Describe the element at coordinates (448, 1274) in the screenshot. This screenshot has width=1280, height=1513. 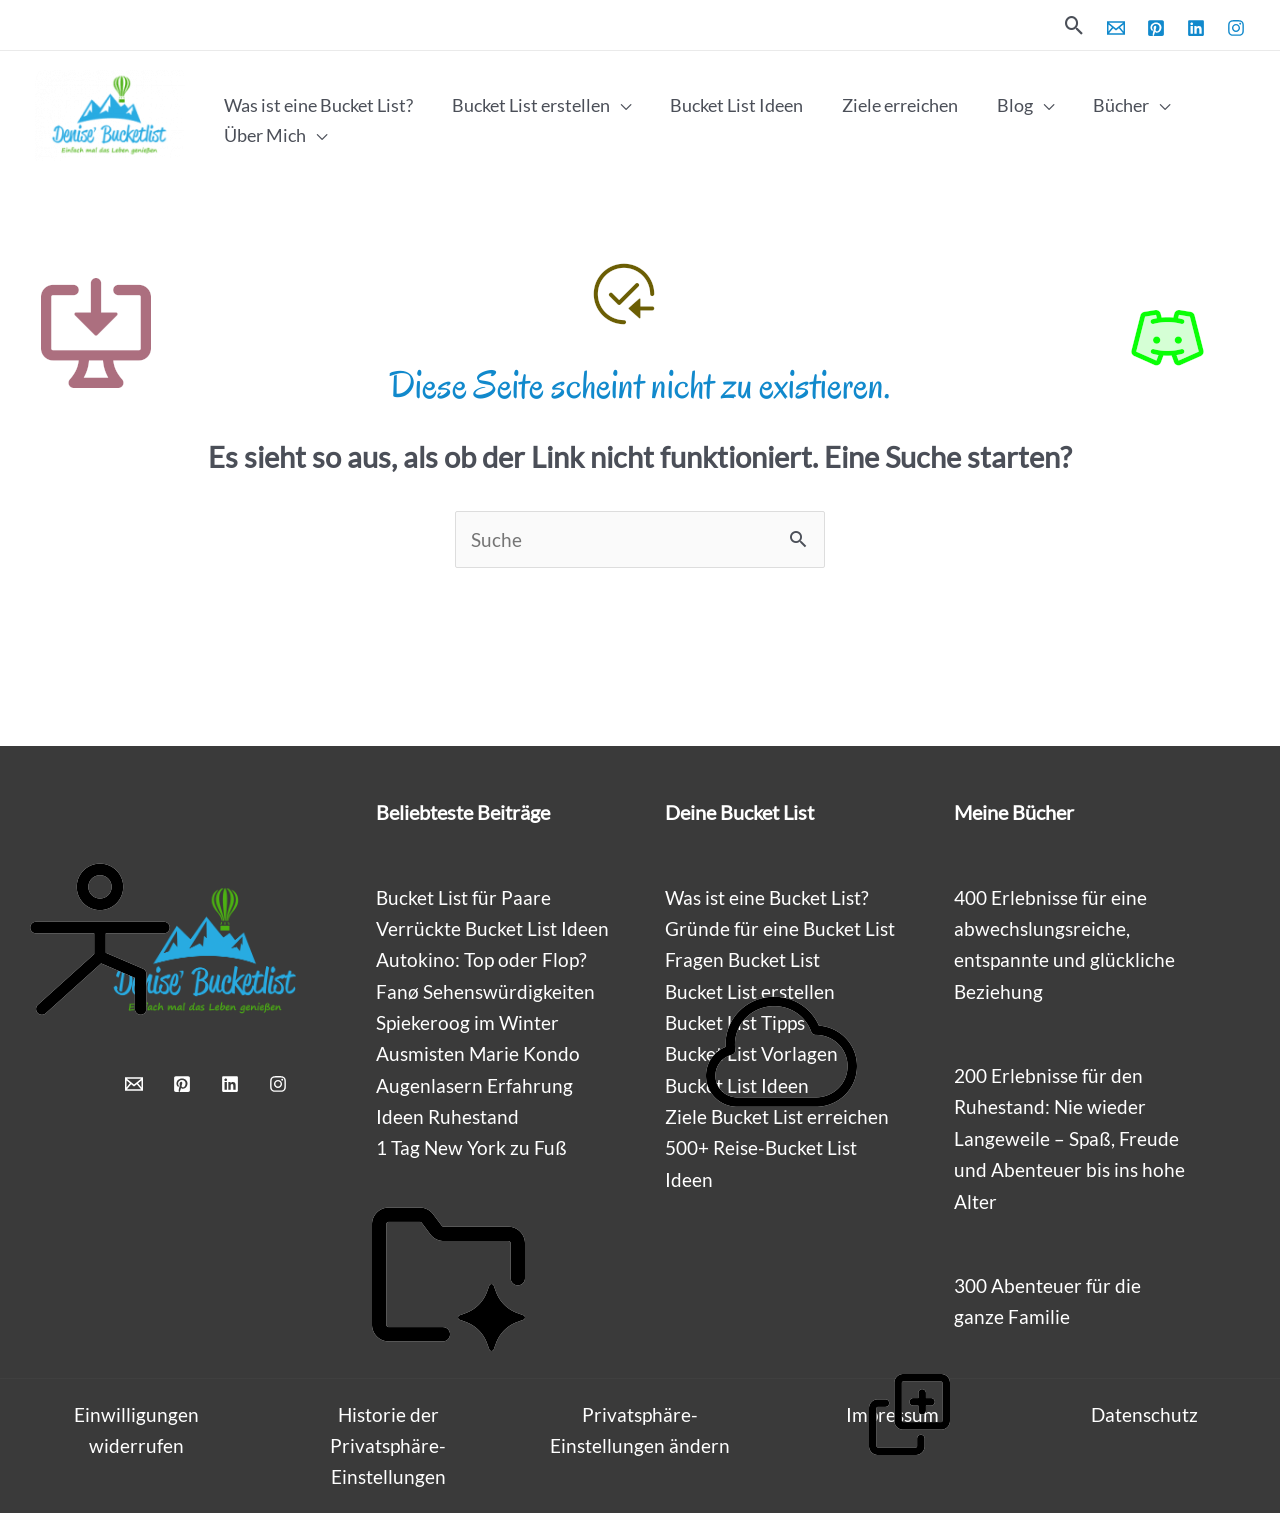
I see `create a new space or workspace` at that location.